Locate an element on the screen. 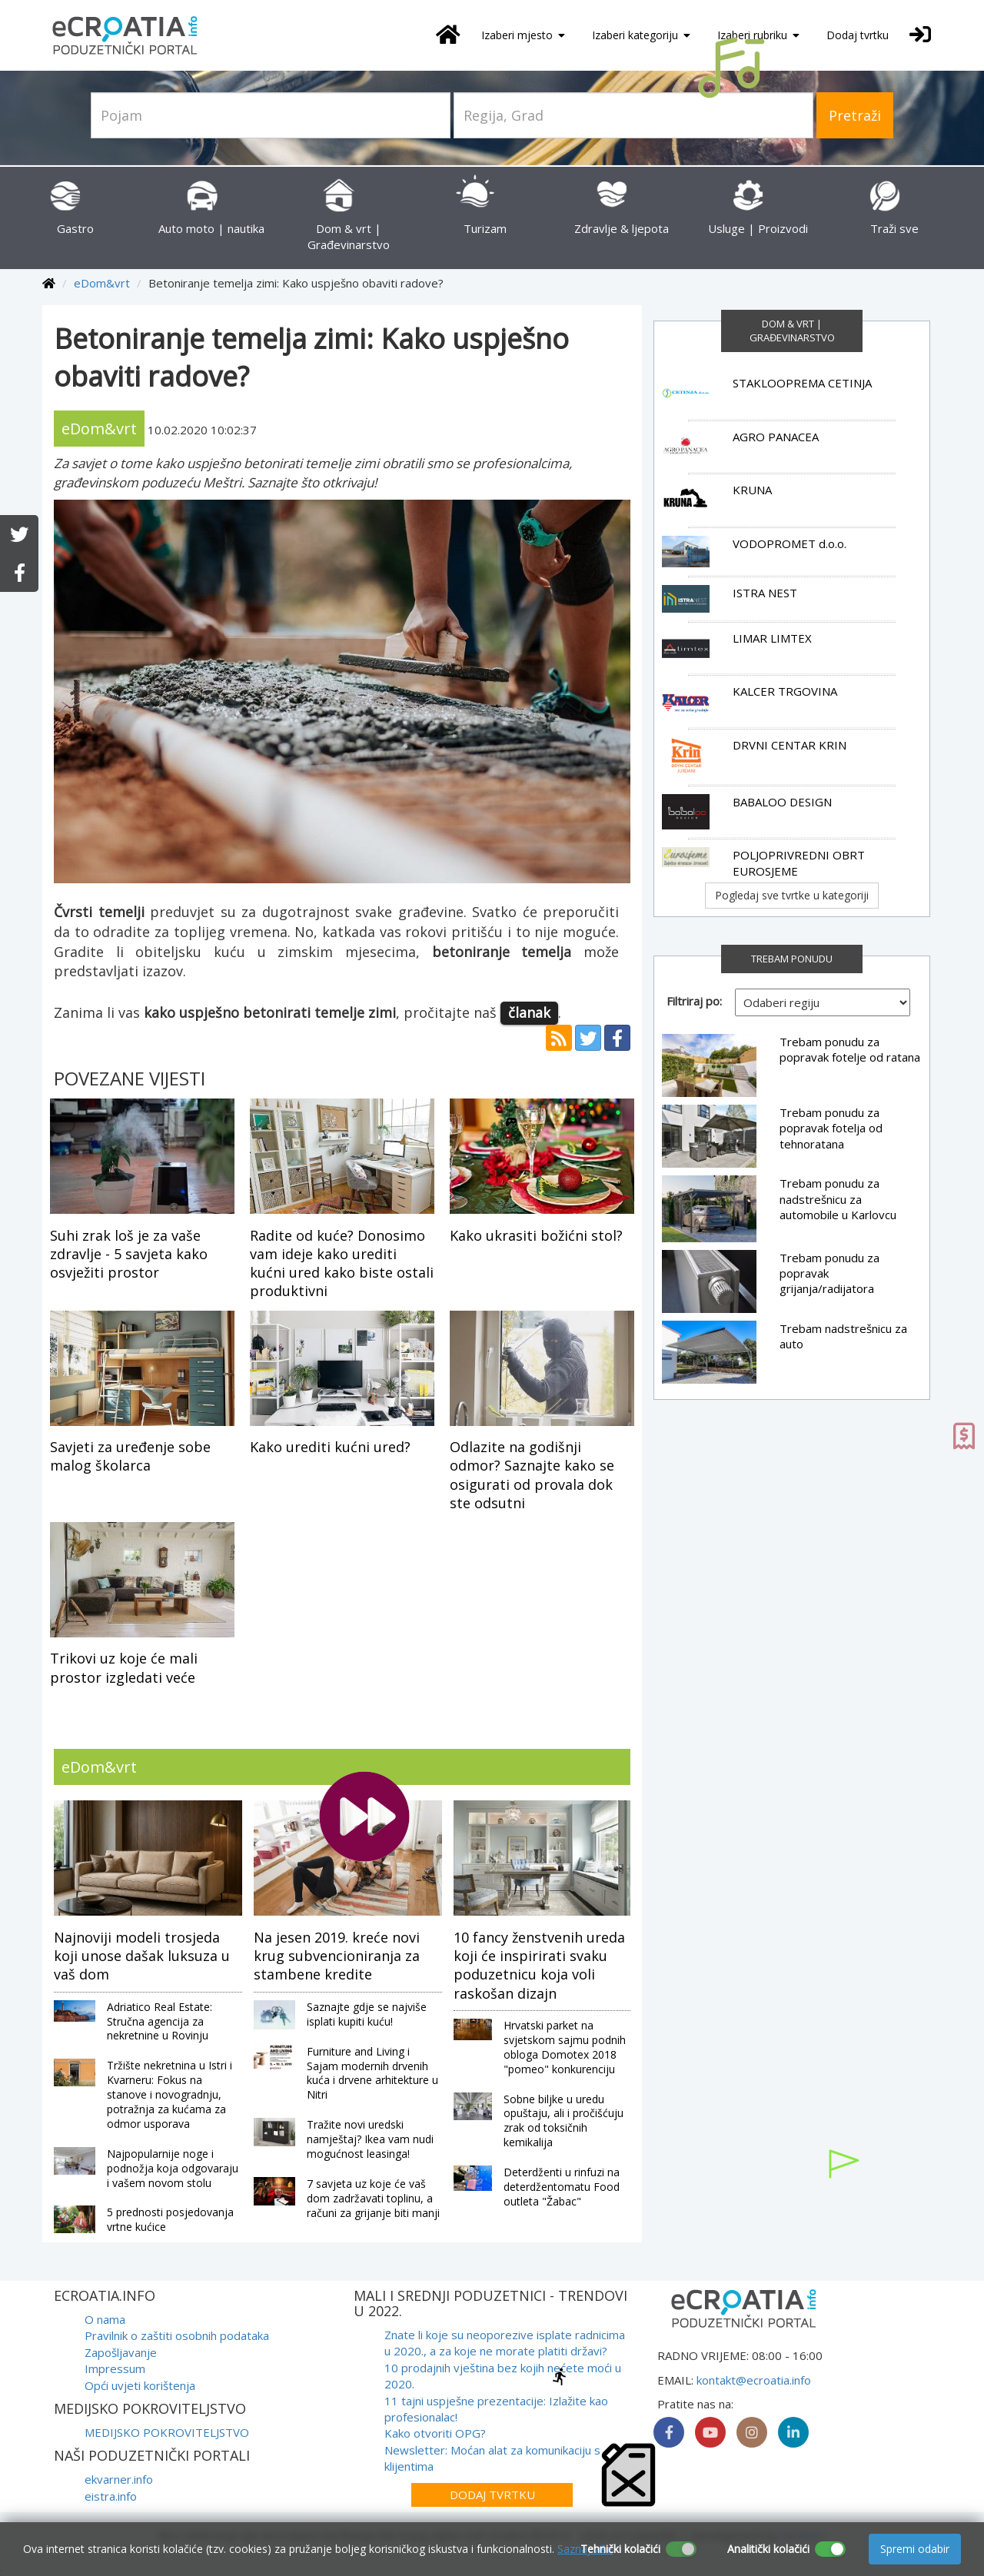 Image resolution: width=984 pixels, height=2576 pixels. remove a song from playlist is located at coordinates (733, 66).